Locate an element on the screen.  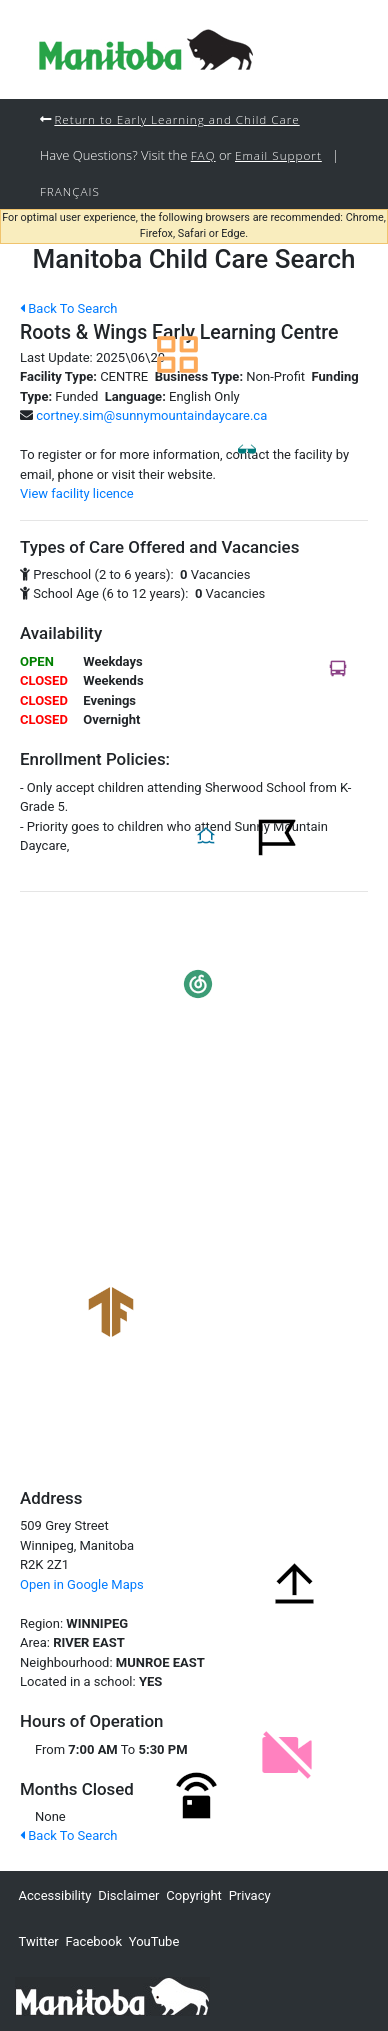
view public transit options is located at coordinates (338, 668).